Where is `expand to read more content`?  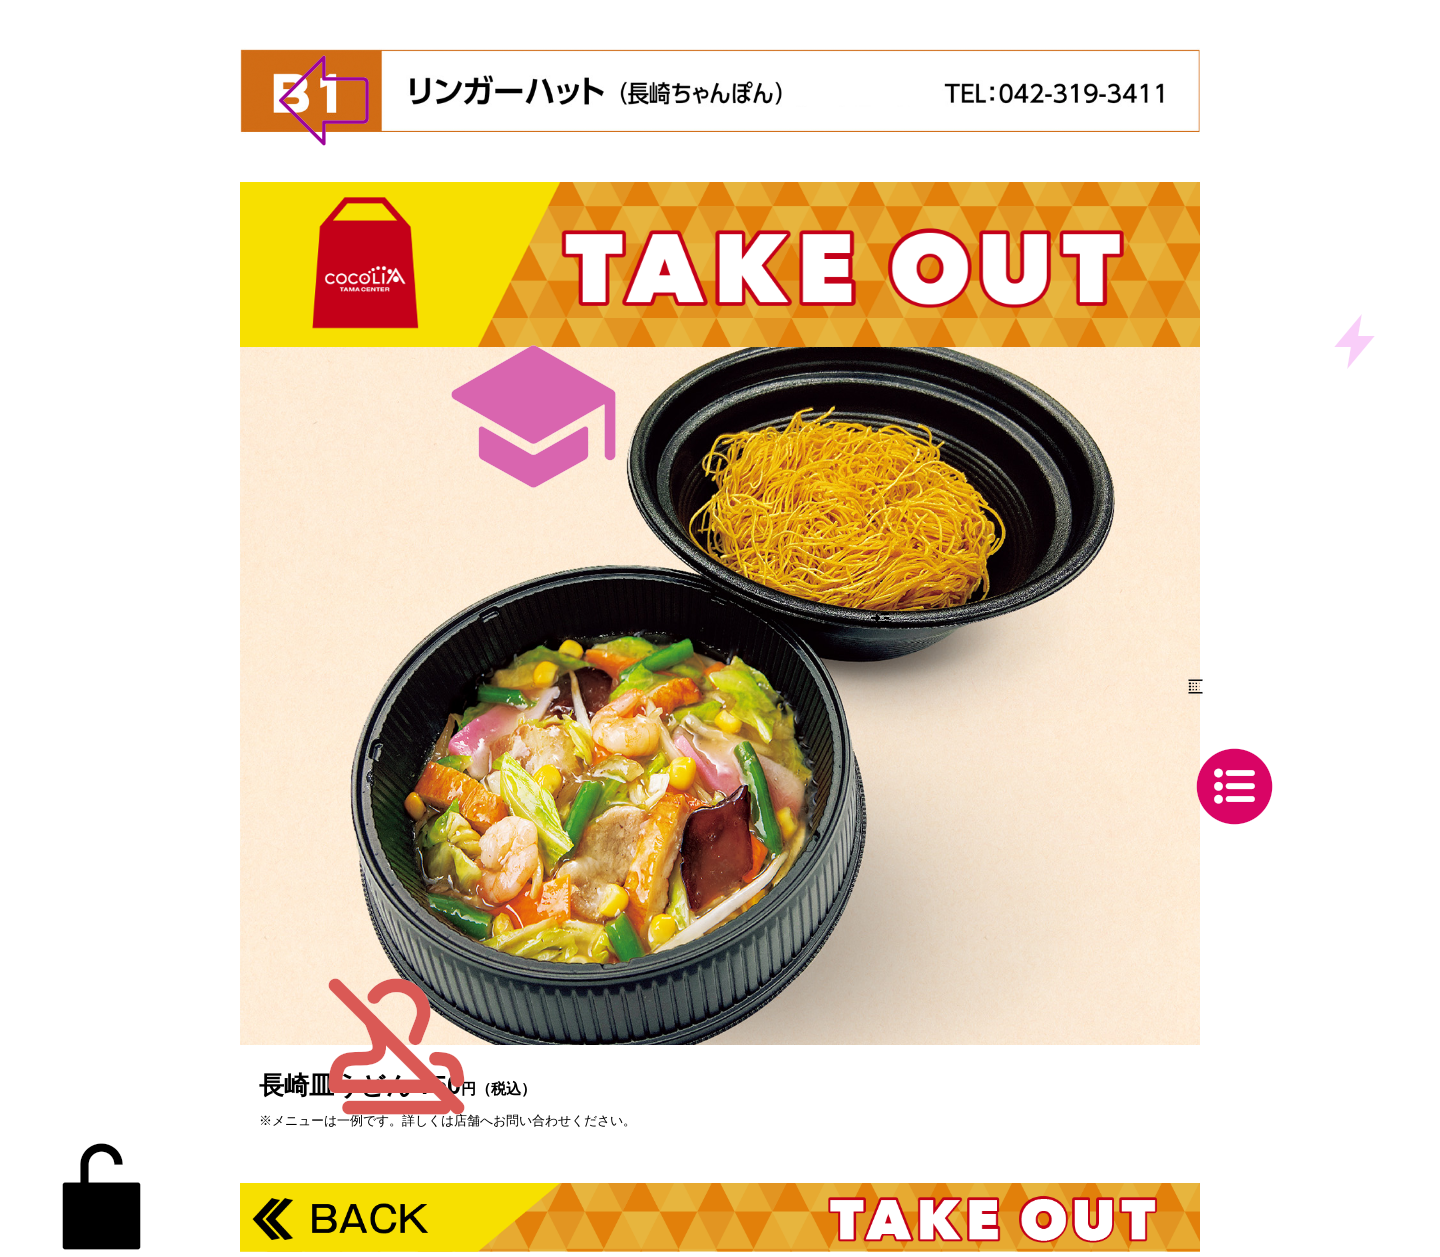 expand to read more content is located at coordinates (880, 618).